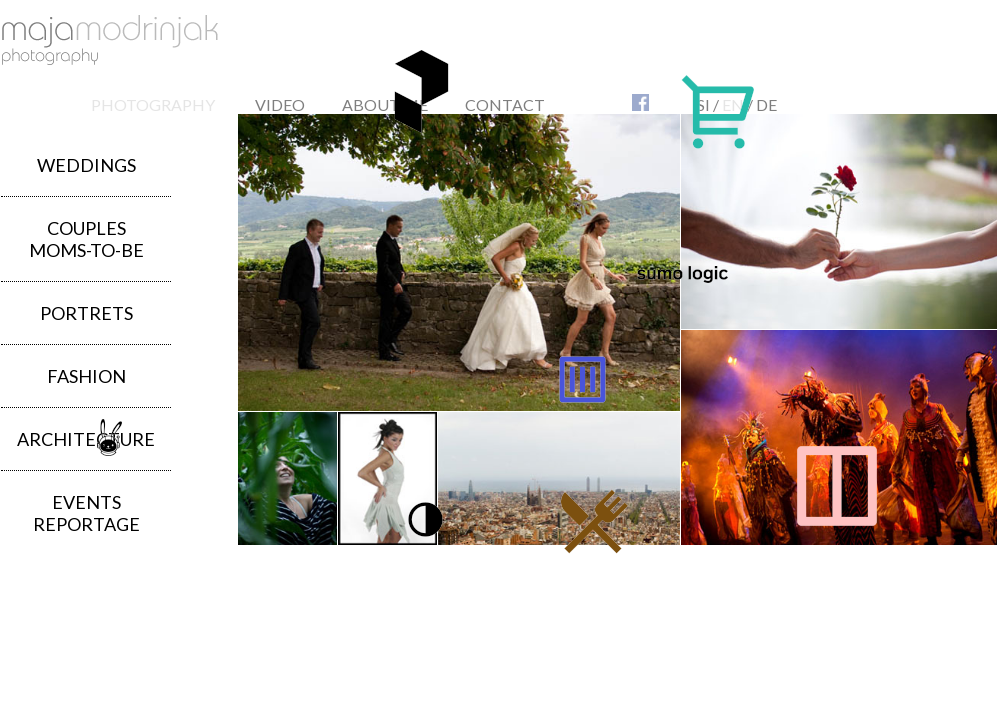 This screenshot has height=720, width=1002. Describe the element at coordinates (720, 110) in the screenshot. I see `view your shopping cart` at that location.